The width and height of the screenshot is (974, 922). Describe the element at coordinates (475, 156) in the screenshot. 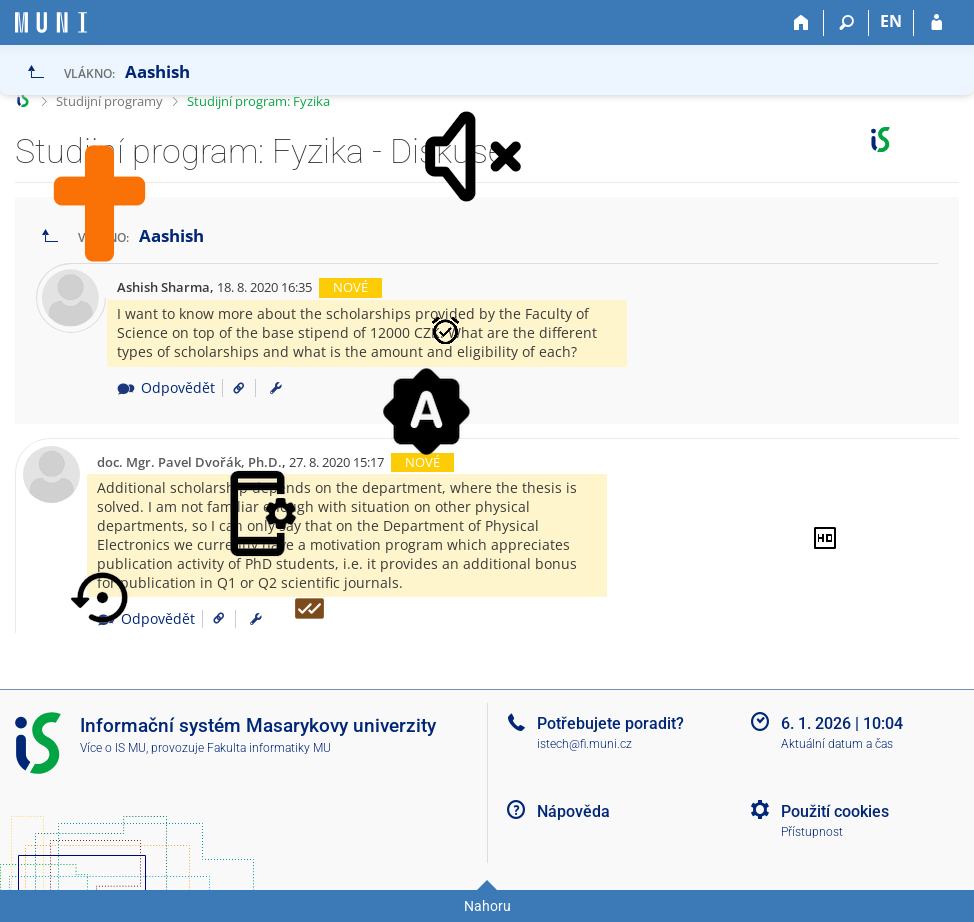

I see `mute audio or sound` at that location.